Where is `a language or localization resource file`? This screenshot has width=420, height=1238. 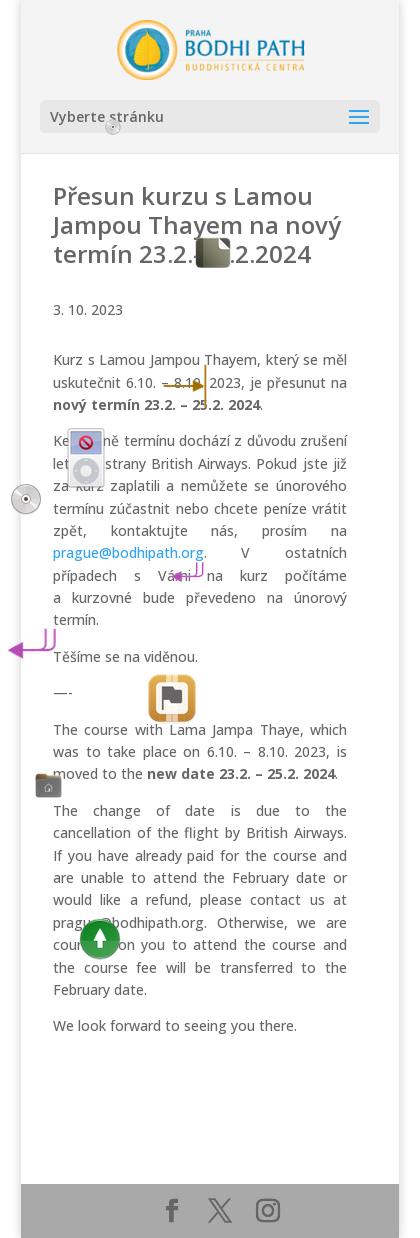
a language or localization resource file is located at coordinates (172, 699).